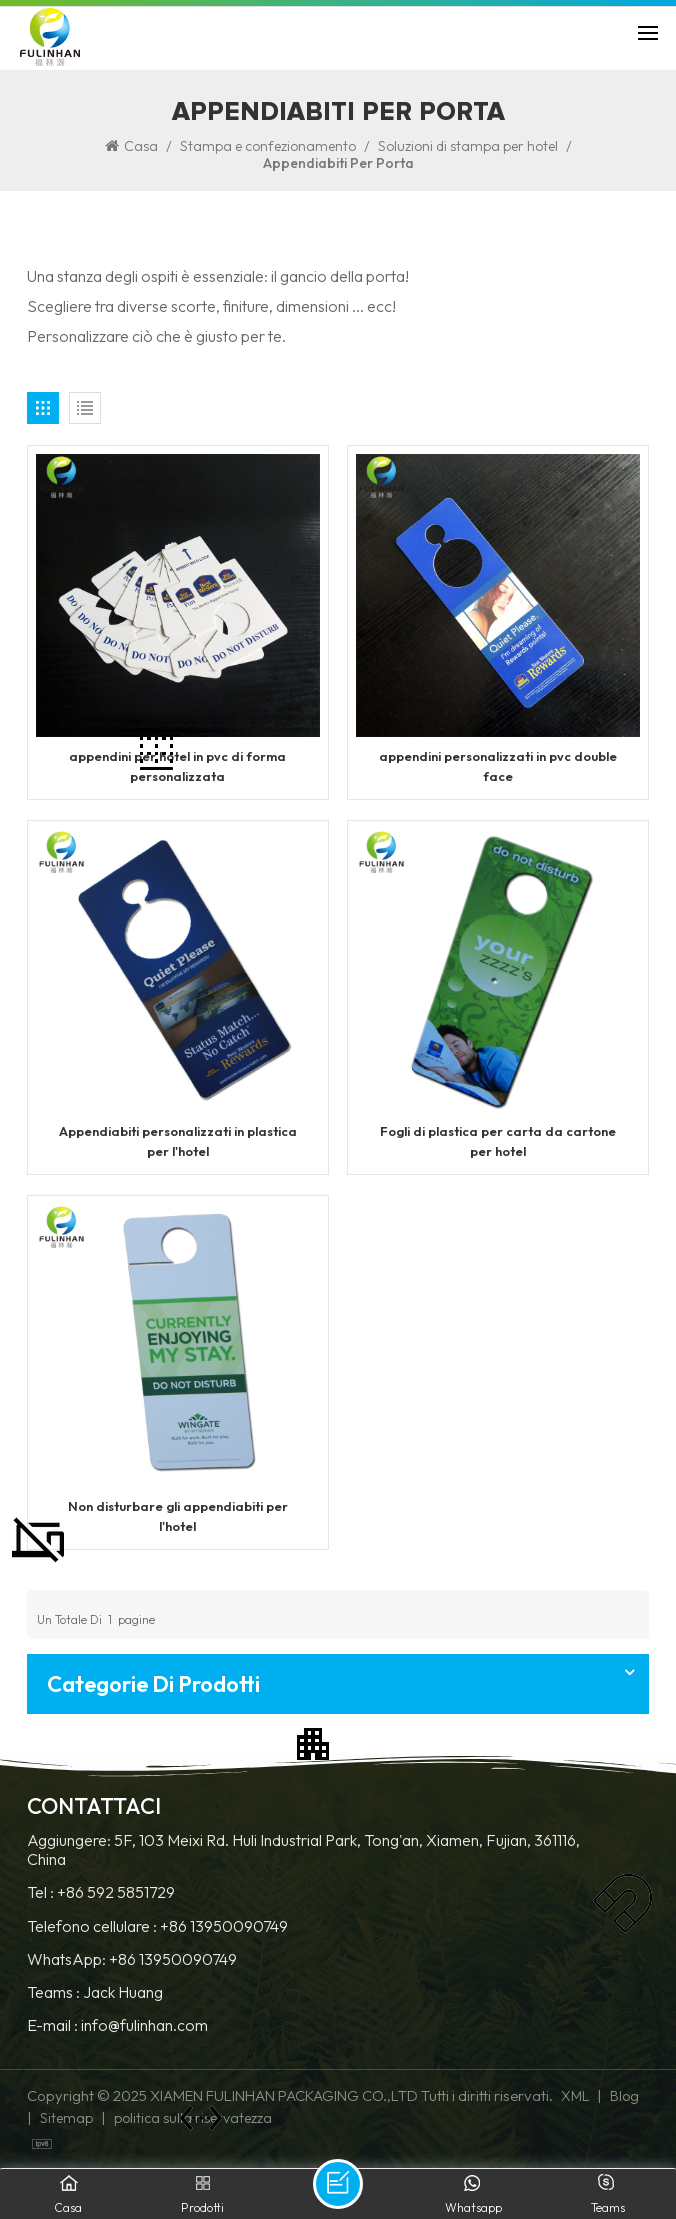 Image resolution: width=676 pixels, height=2219 pixels. I want to click on access ethernet or wired network settings, so click(201, 2118).